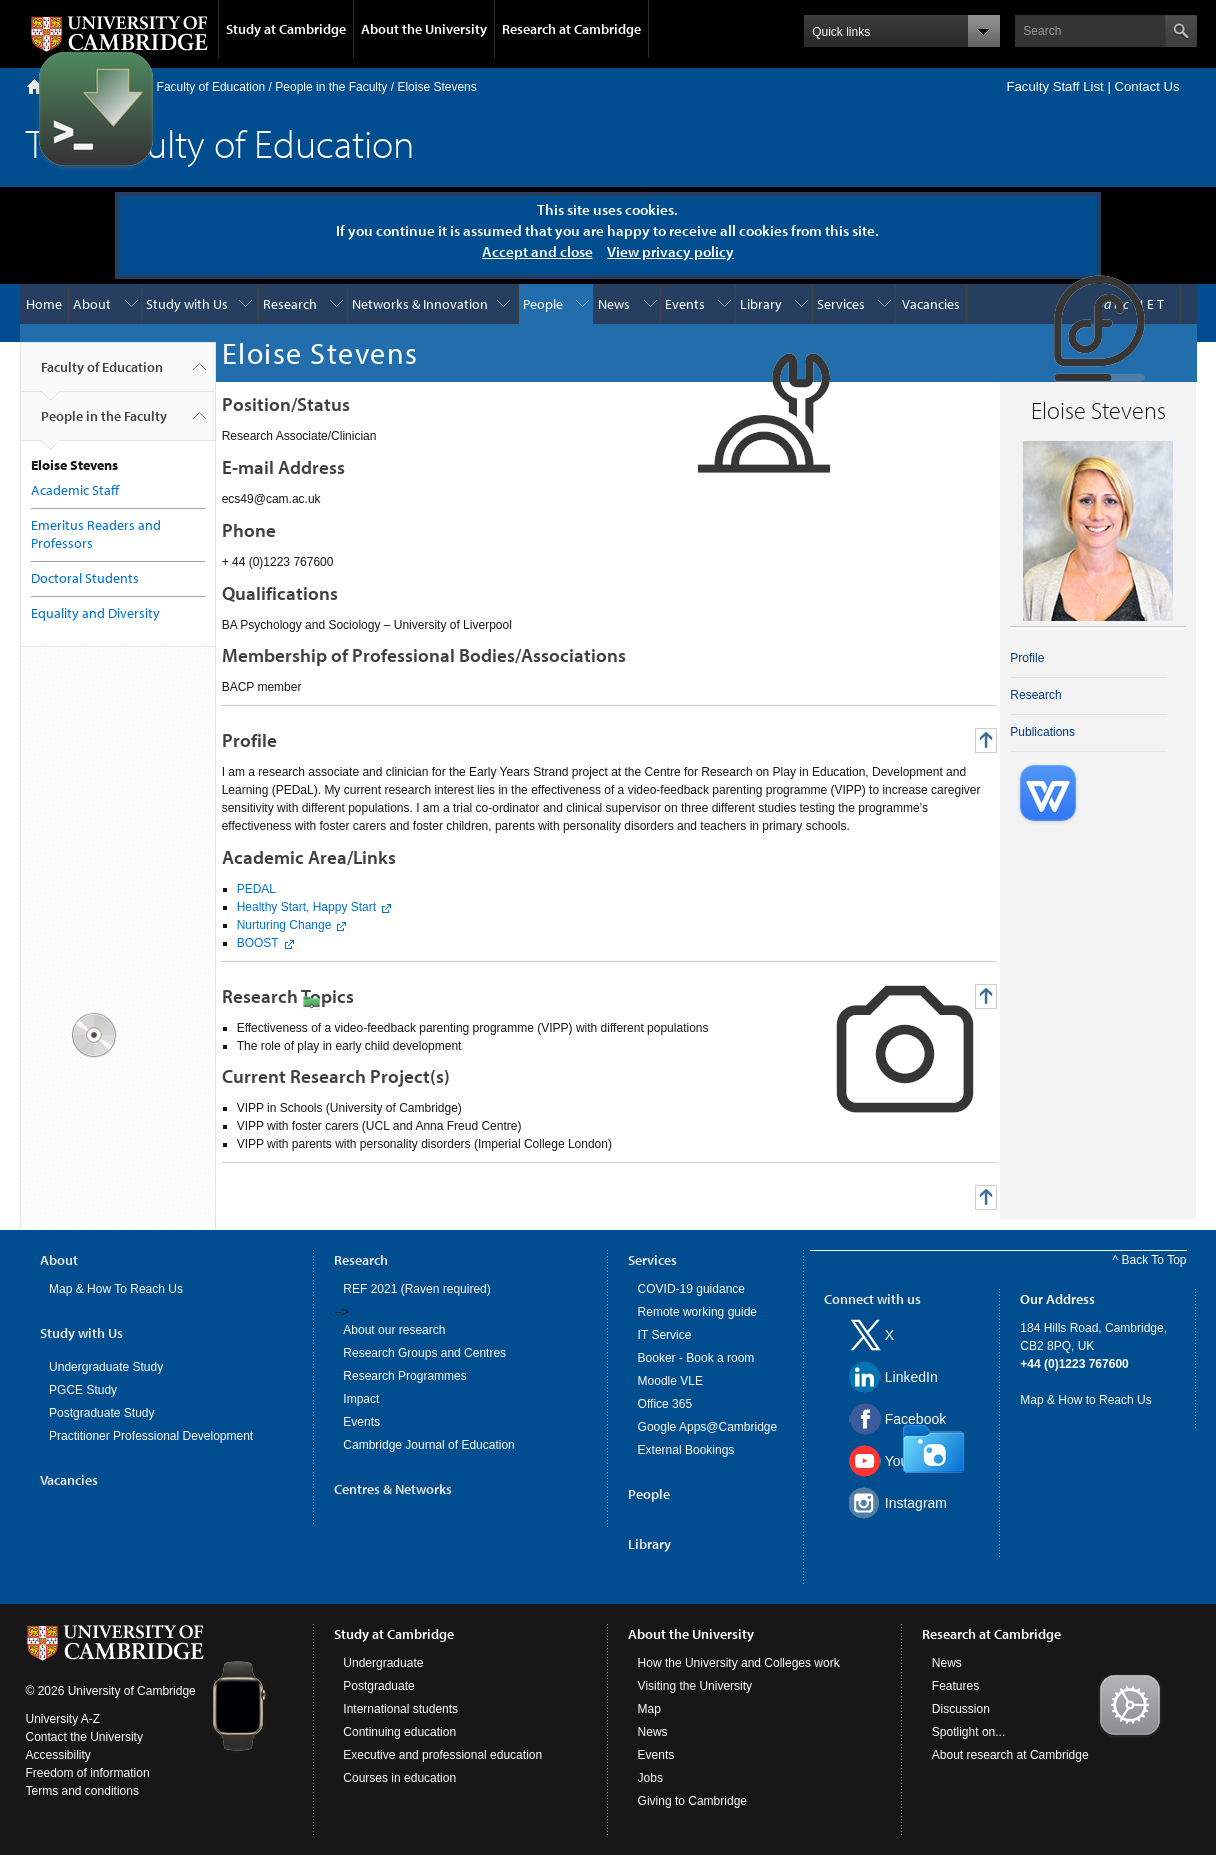 The width and height of the screenshot is (1216, 1855). What do you see at coordinates (238, 1706) in the screenshot?
I see `apple watch series 6 device icon` at bounding box center [238, 1706].